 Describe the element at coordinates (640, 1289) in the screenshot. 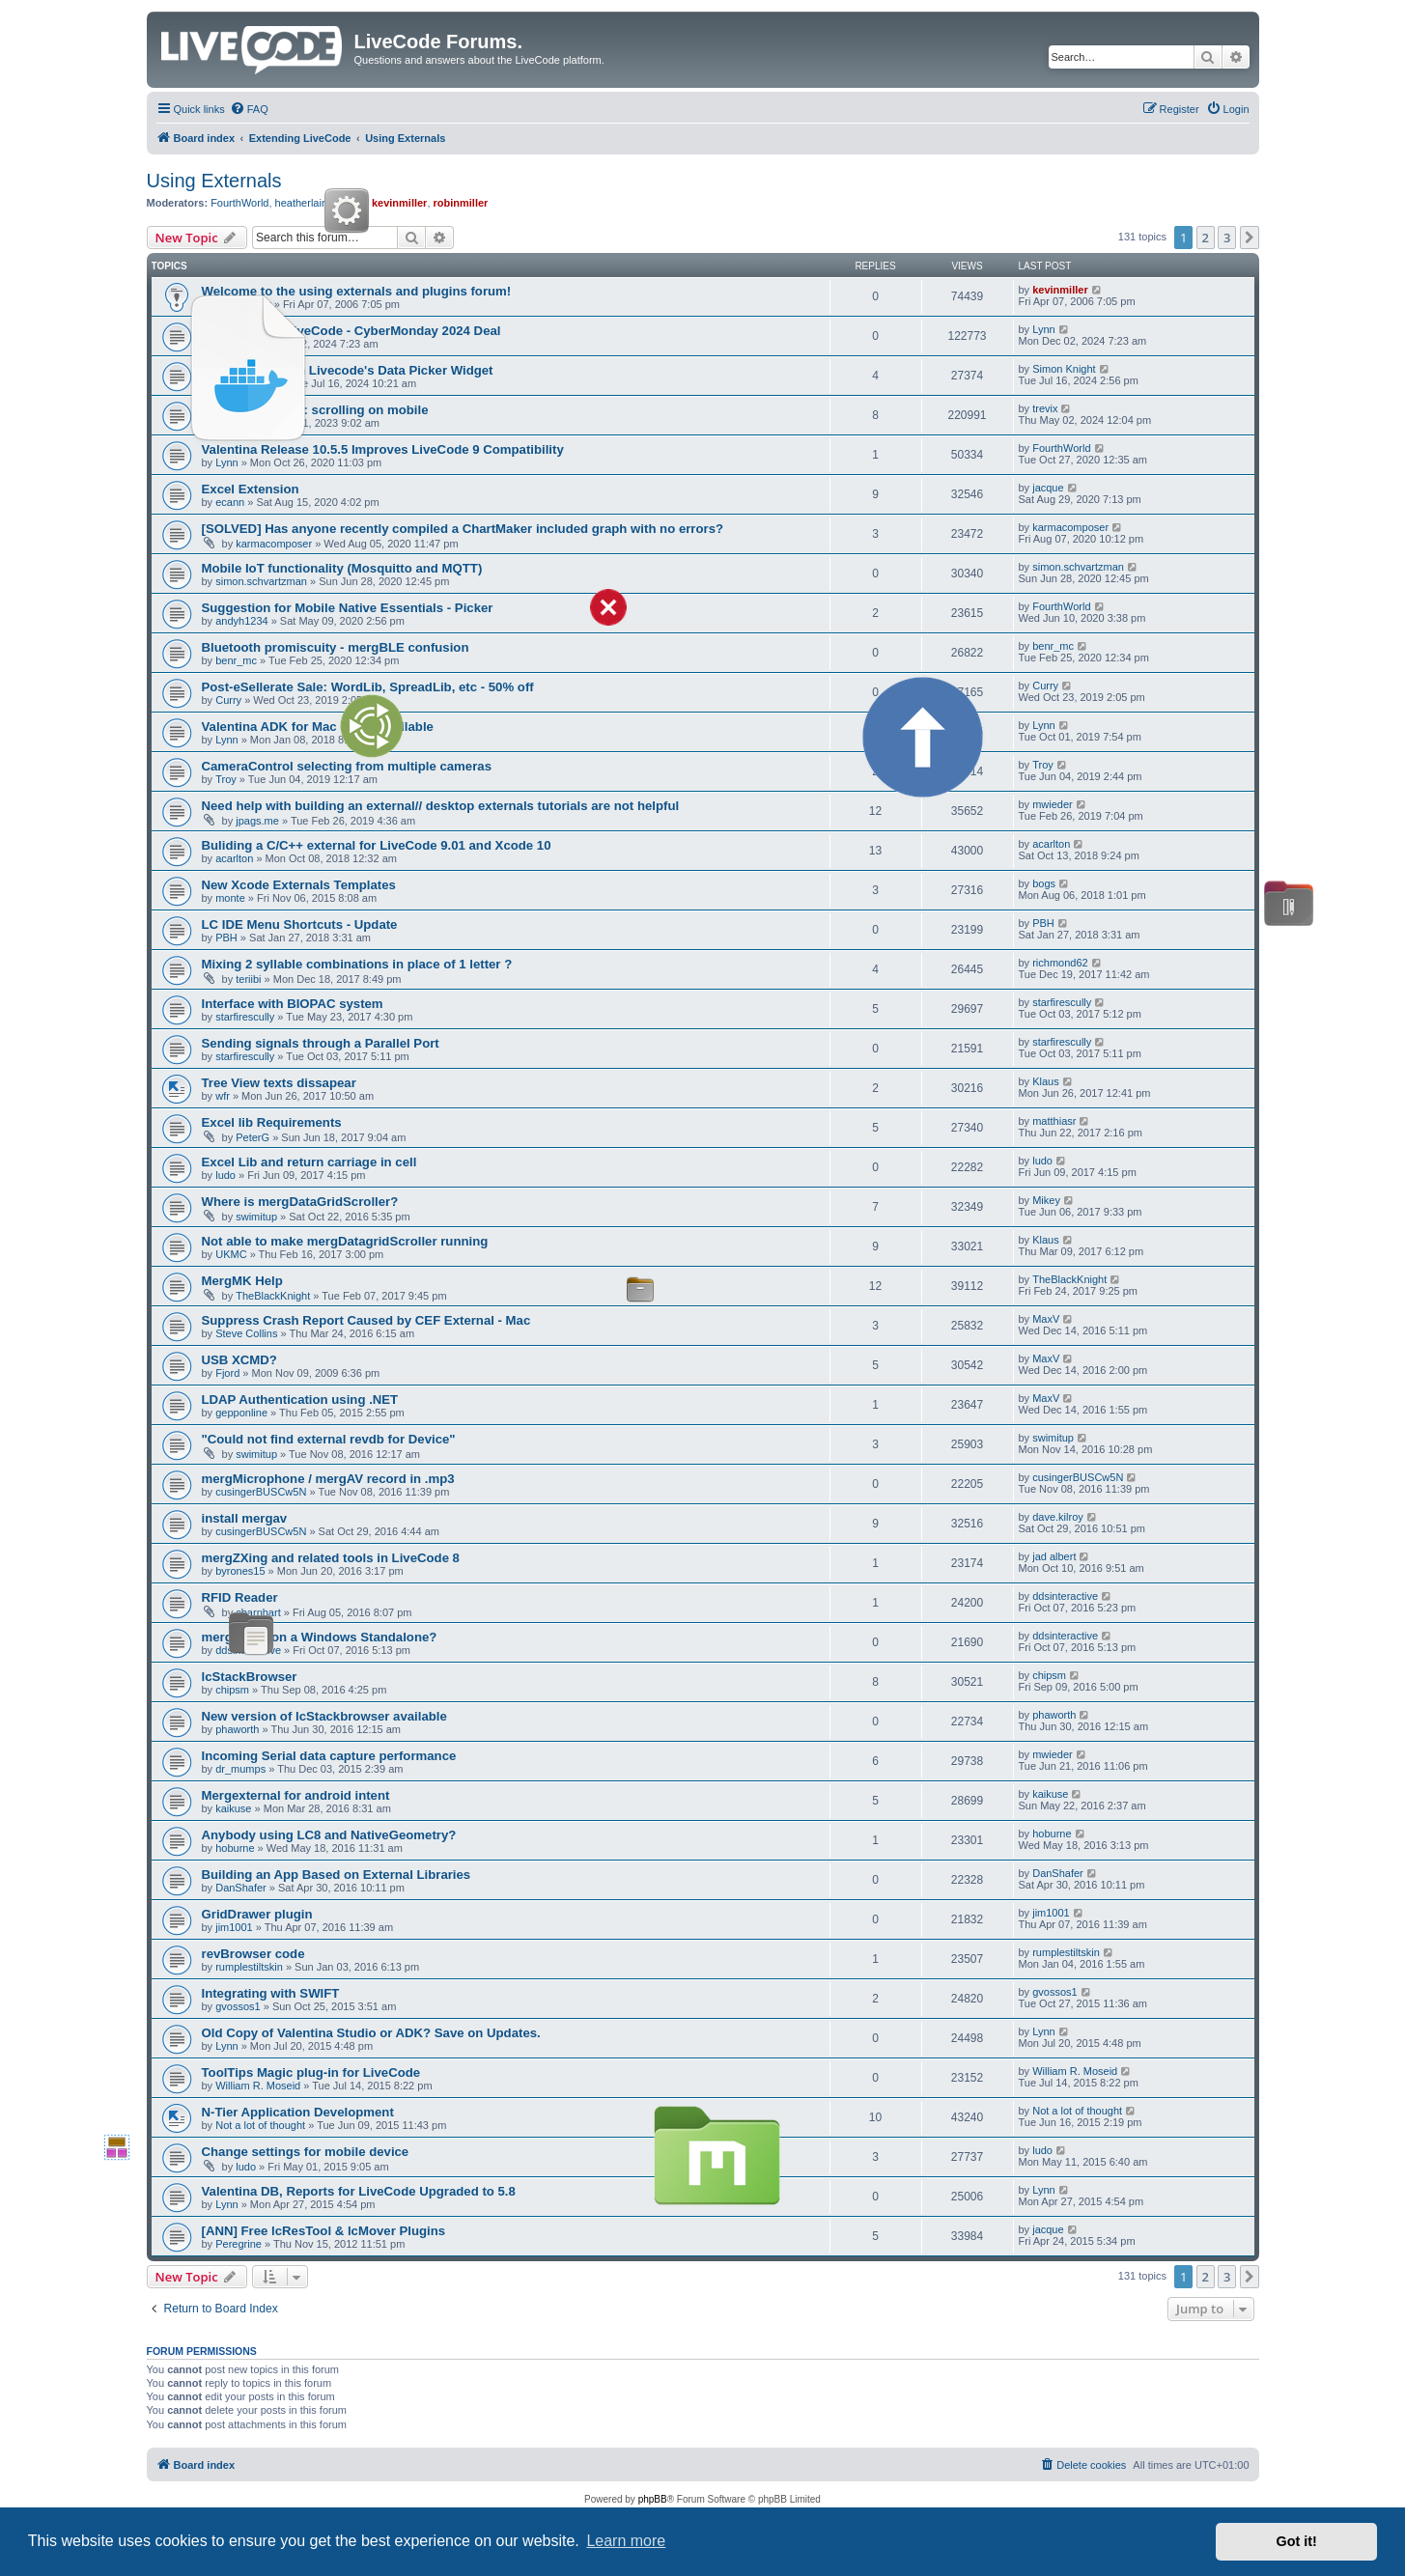

I see `open the file manager application` at that location.